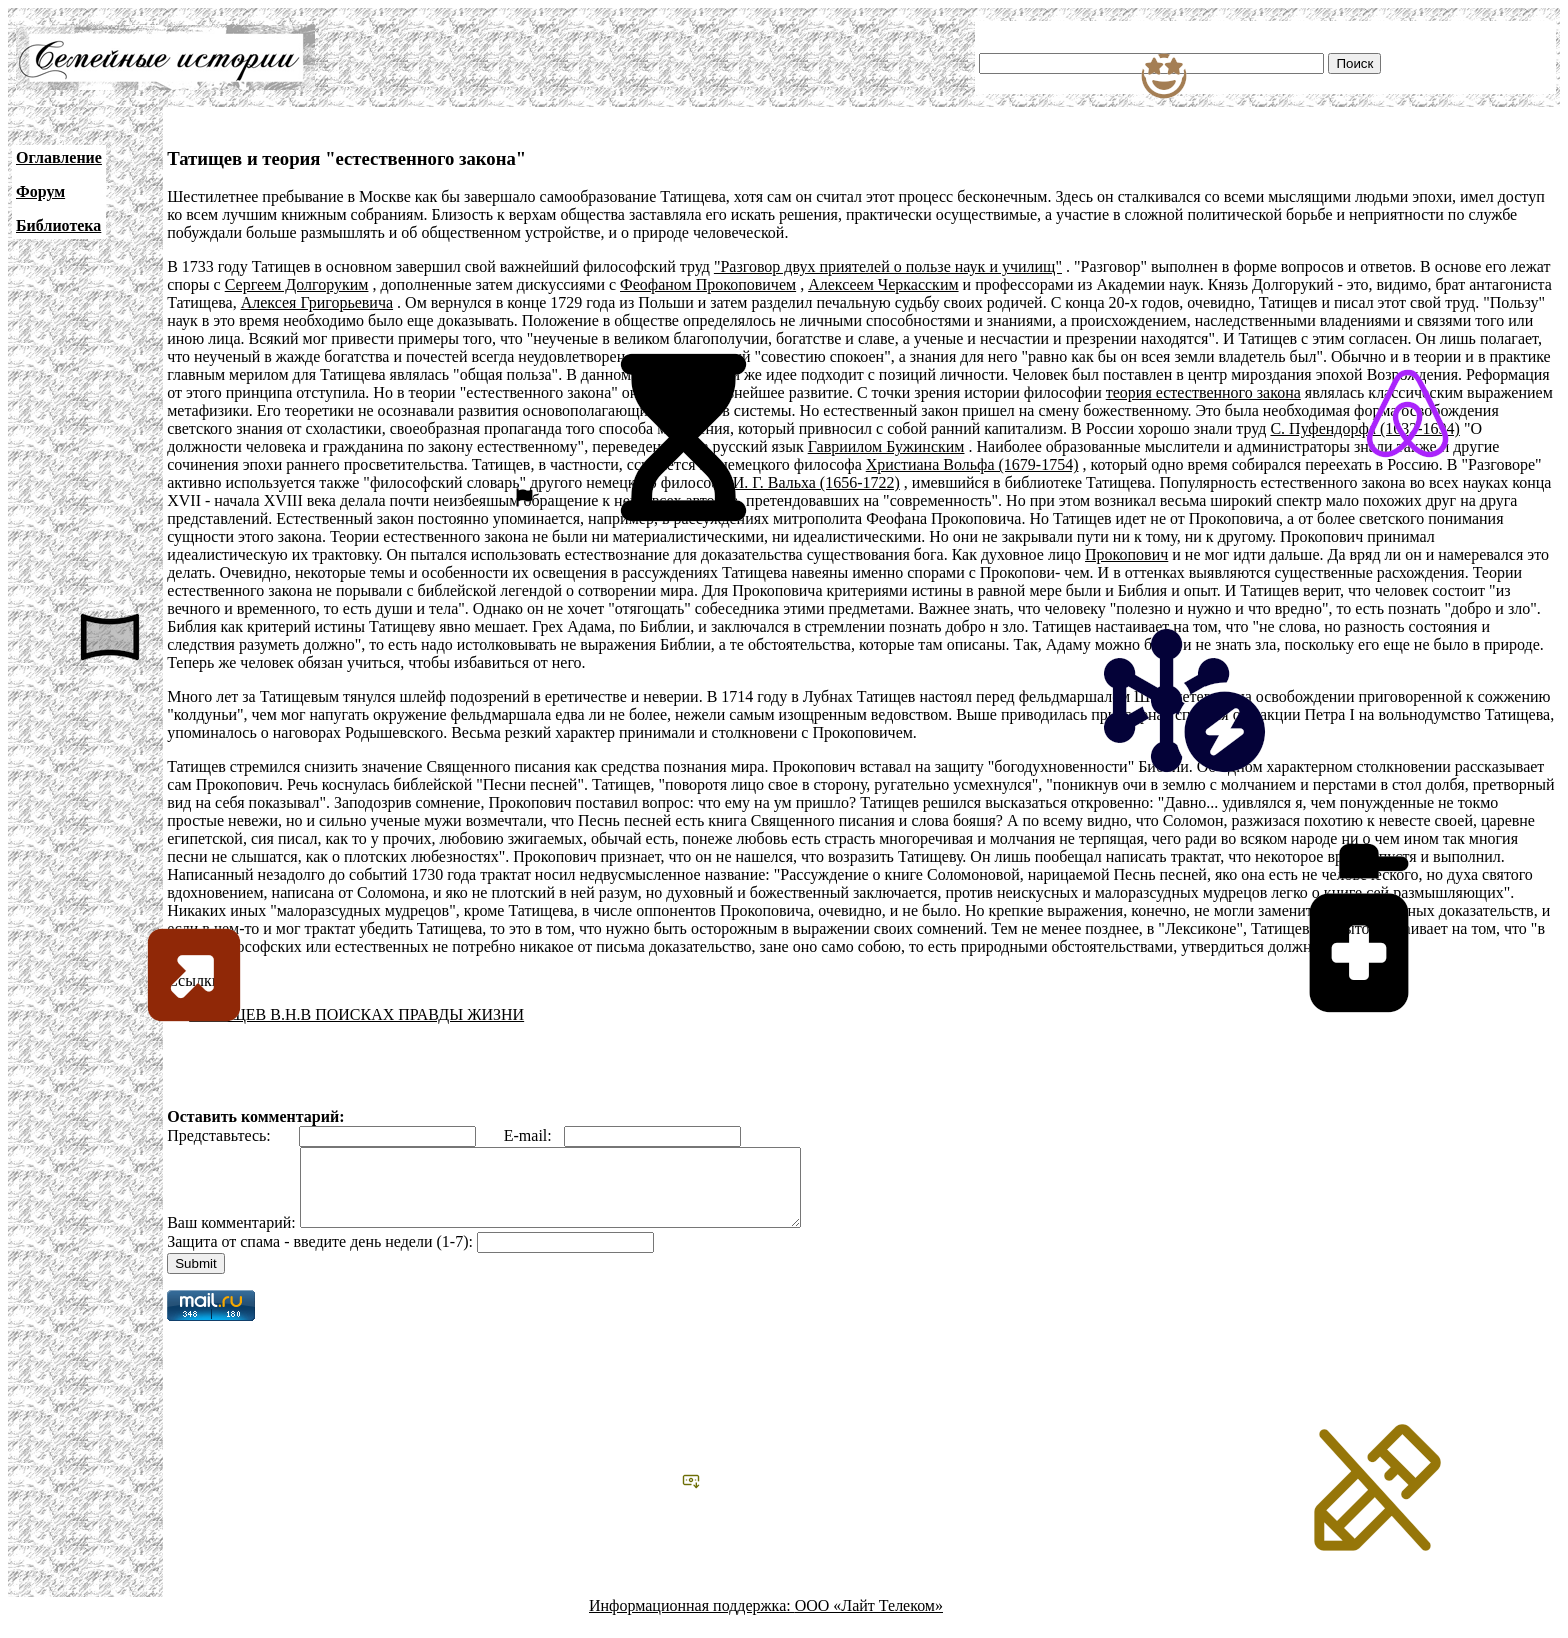 The image size is (1568, 1638). What do you see at coordinates (524, 497) in the screenshot?
I see `flag or report content` at bounding box center [524, 497].